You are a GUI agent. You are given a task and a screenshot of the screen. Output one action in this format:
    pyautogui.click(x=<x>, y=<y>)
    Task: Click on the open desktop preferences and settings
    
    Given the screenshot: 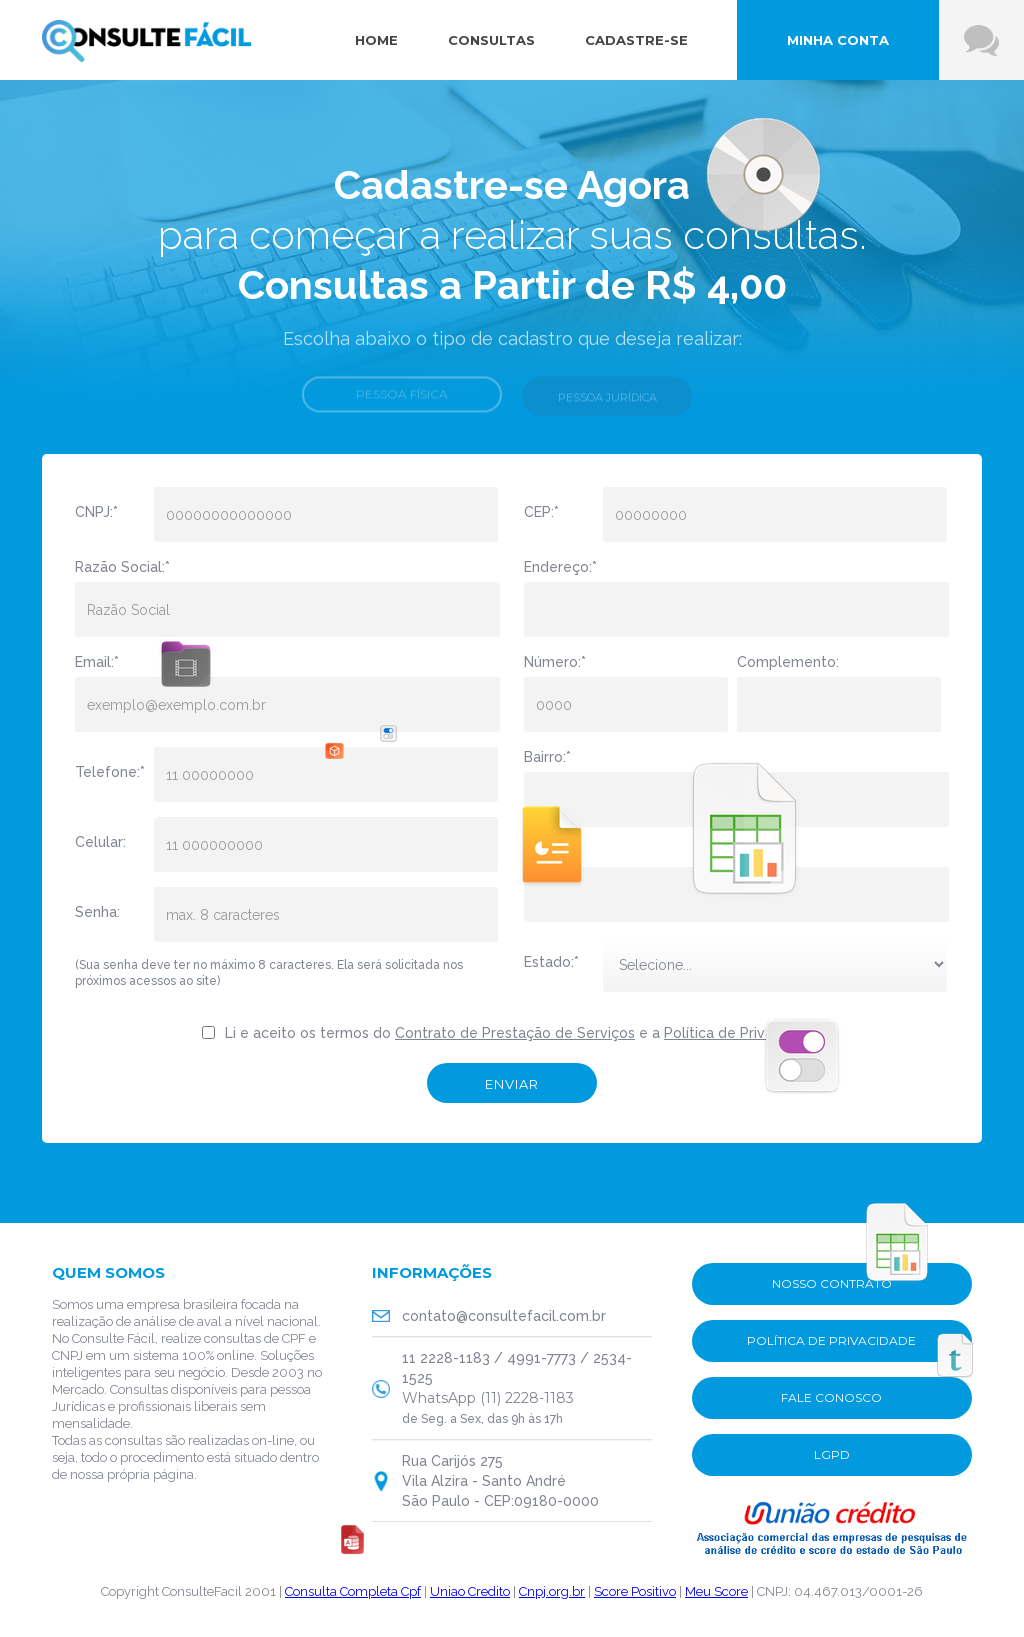 What is the action you would take?
    pyautogui.click(x=388, y=733)
    